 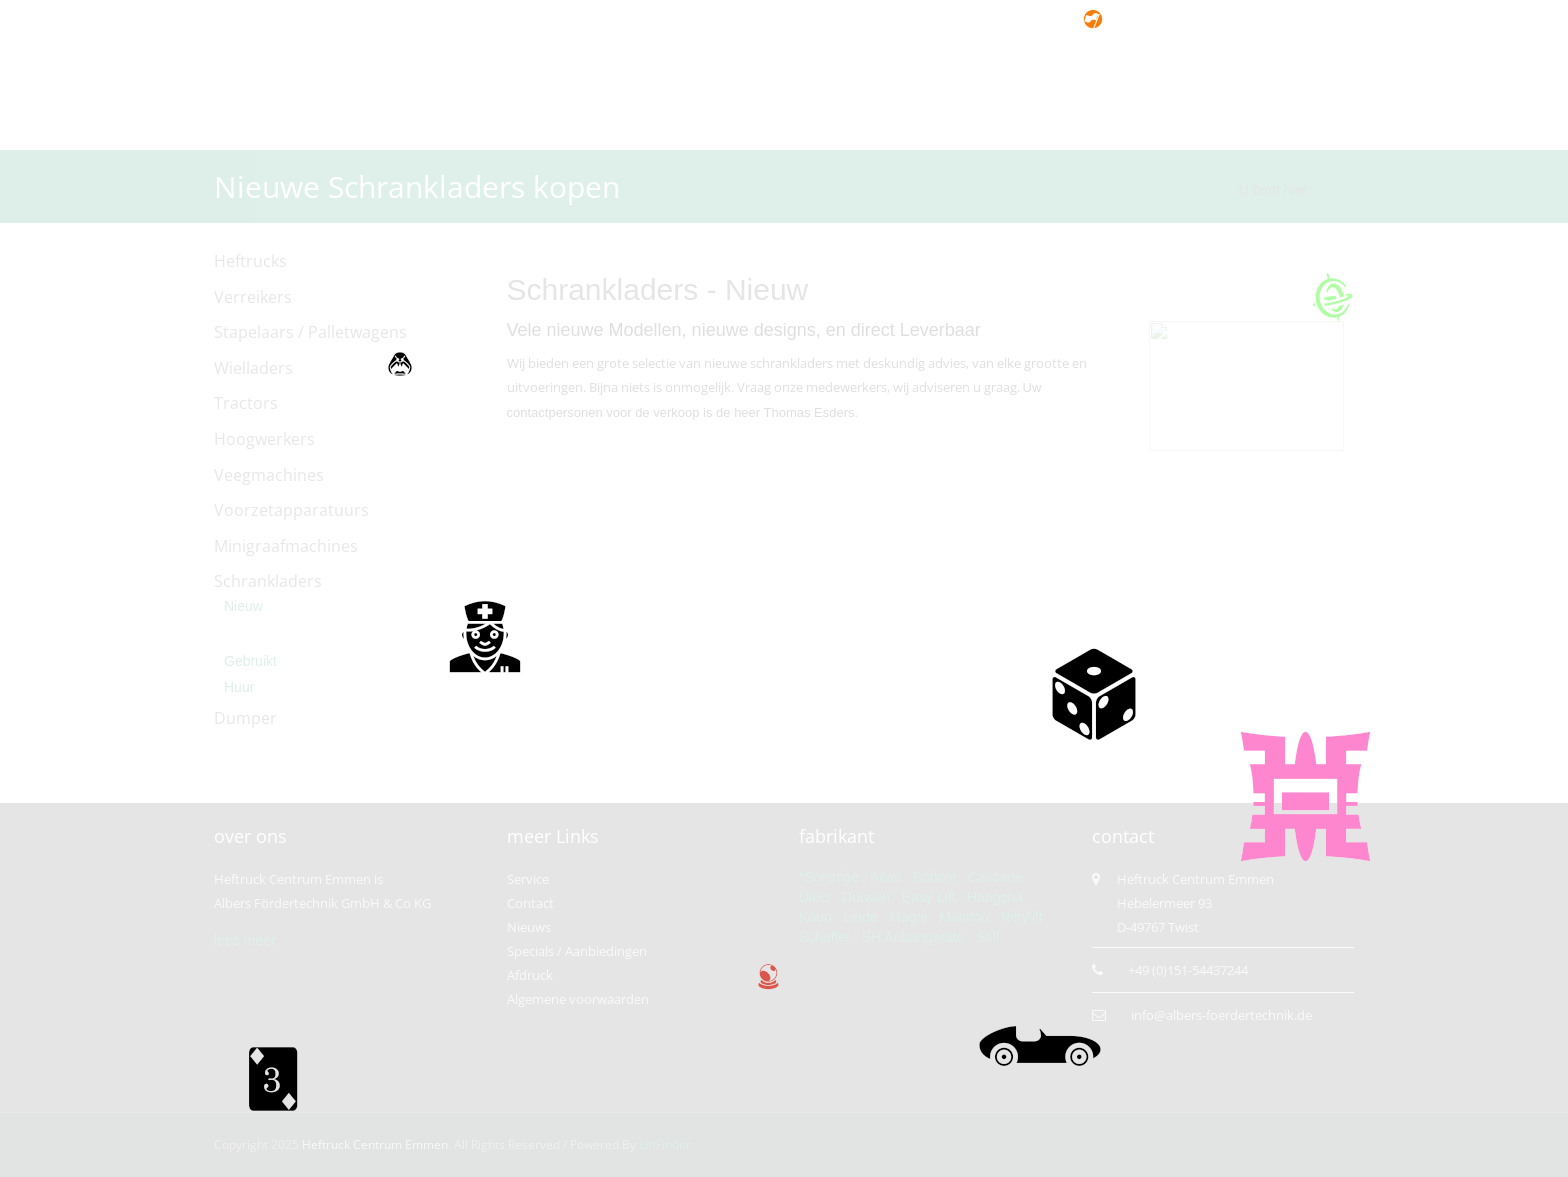 What do you see at coordinates (400, 364) in the screenshot?
I see `indicates a swallow or consume ability in gameplay` at bounding box center [400, 364].